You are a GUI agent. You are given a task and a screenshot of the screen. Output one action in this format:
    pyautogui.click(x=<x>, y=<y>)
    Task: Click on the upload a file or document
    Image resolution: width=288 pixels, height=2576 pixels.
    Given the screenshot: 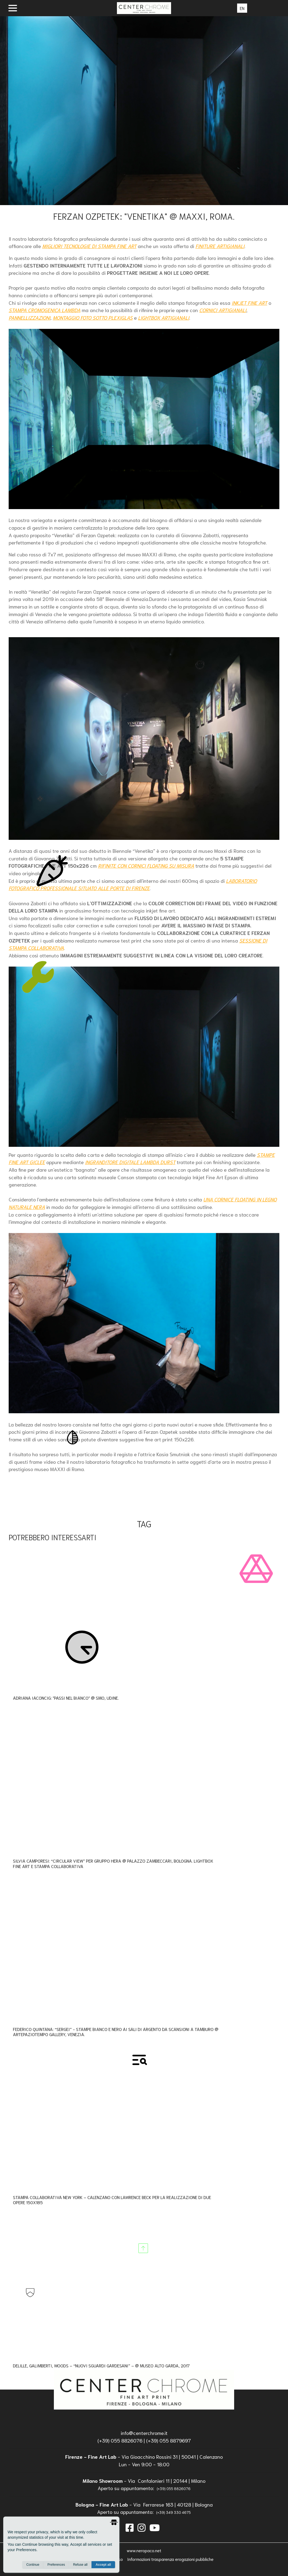 What is the action you would take?
    pyautogui.click(x=143, y=2248)
    